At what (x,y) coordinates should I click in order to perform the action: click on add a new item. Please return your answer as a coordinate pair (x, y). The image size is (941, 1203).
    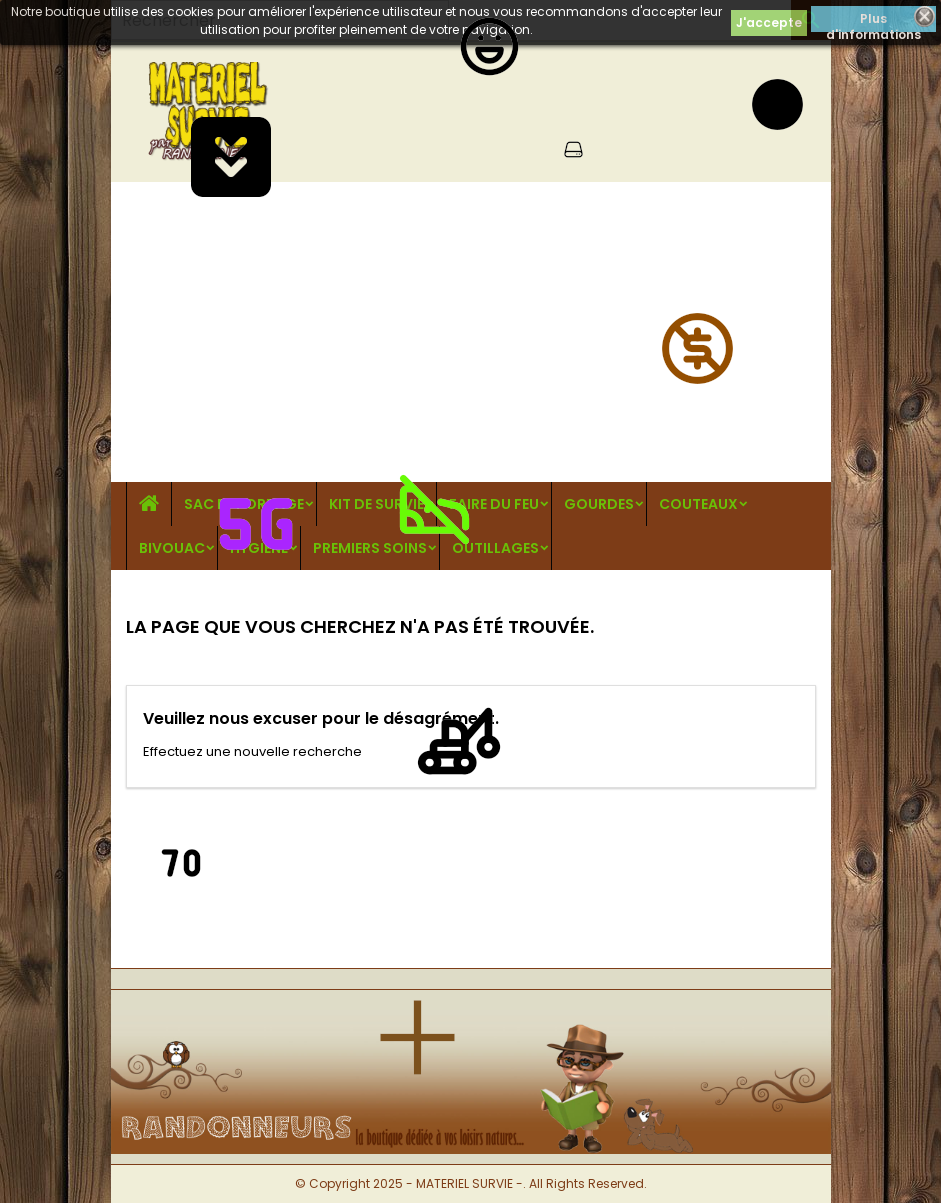
    Looking at the image, I should click on (417, 1037).